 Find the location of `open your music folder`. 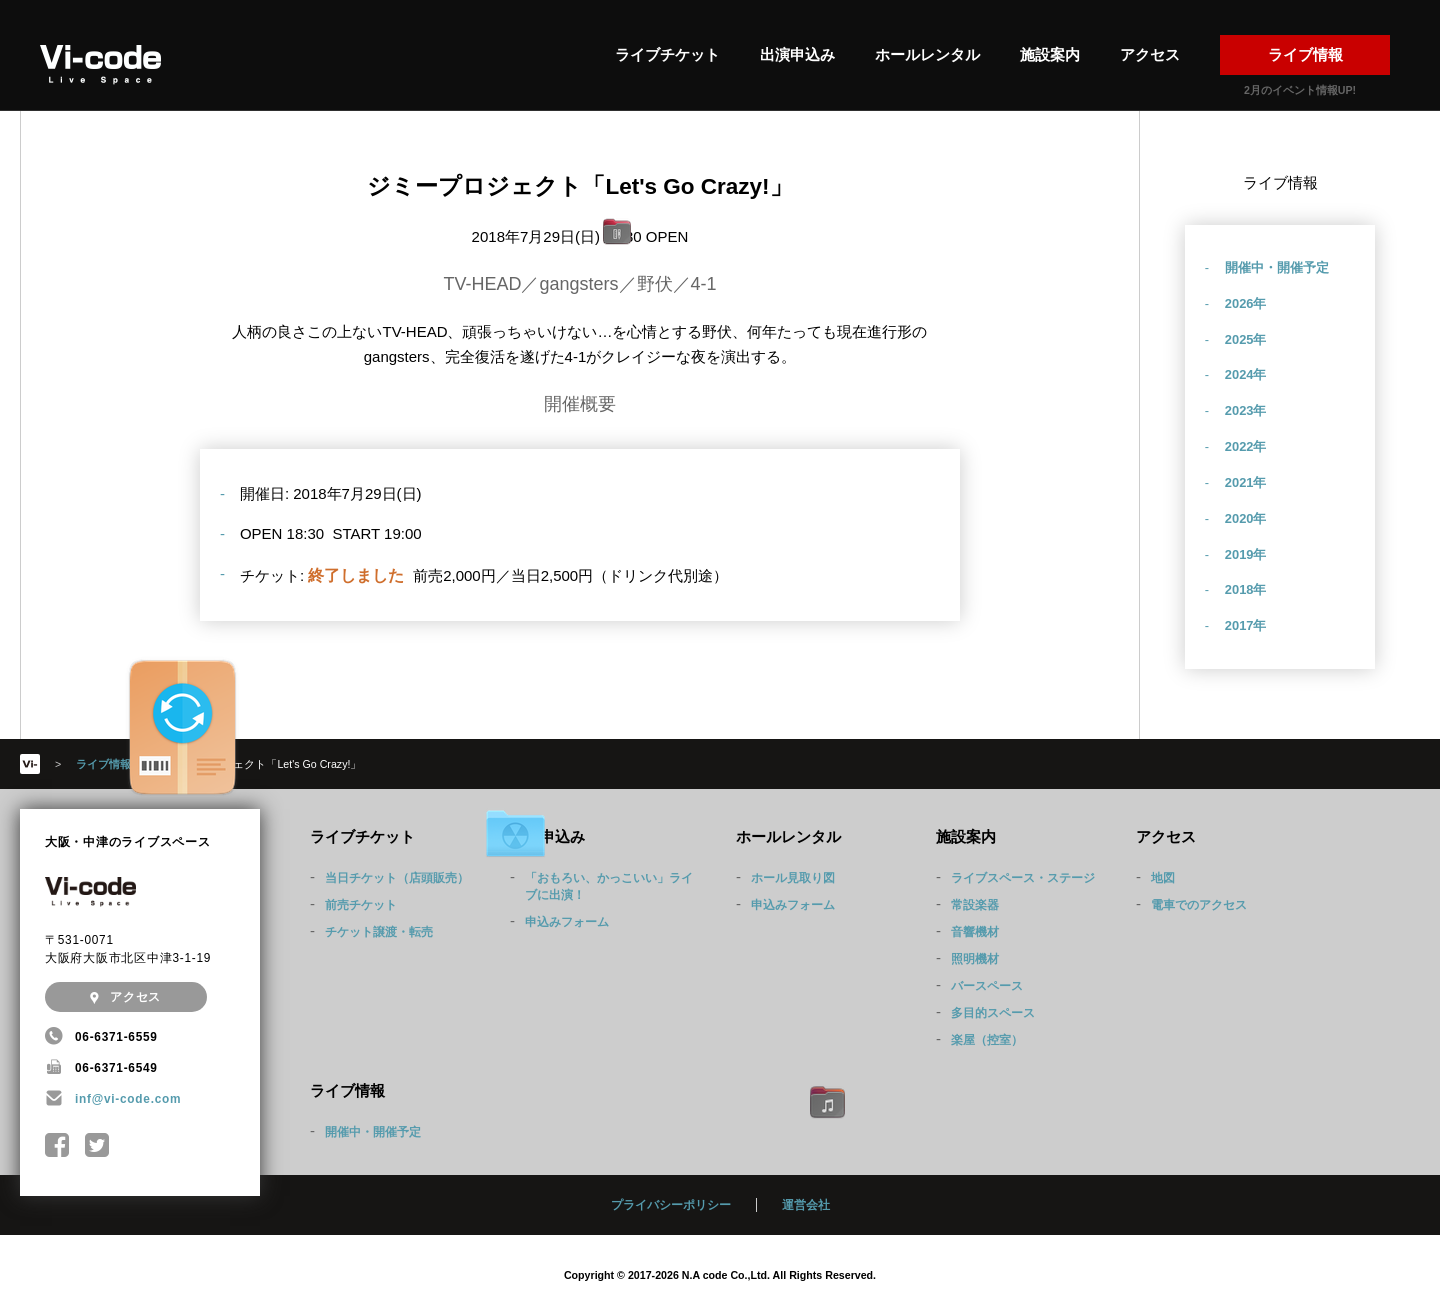

open your music folder is located at coordinates (827, 1101).